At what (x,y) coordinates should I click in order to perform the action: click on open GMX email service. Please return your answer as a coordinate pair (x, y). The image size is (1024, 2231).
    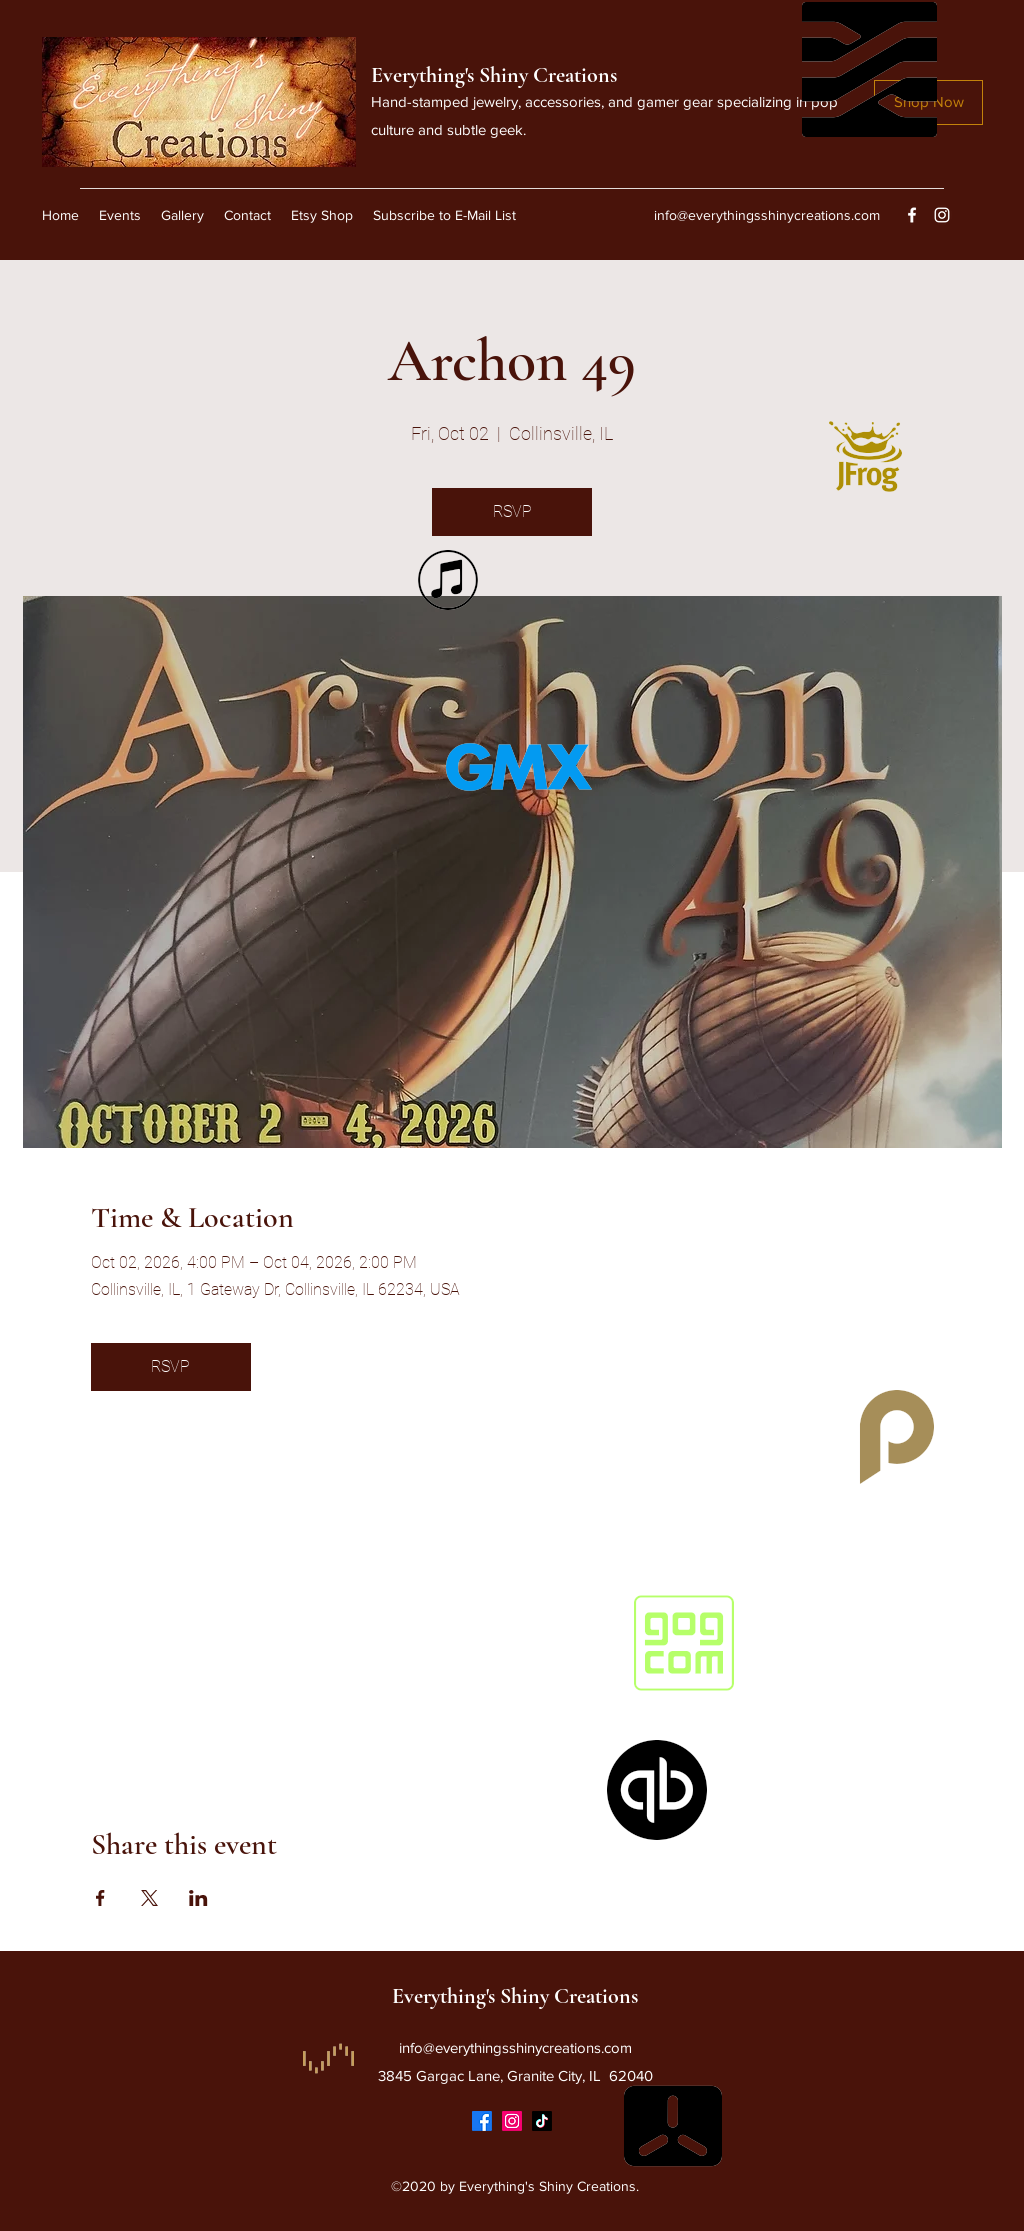
    Looking at the image, I should click on (519, 767).